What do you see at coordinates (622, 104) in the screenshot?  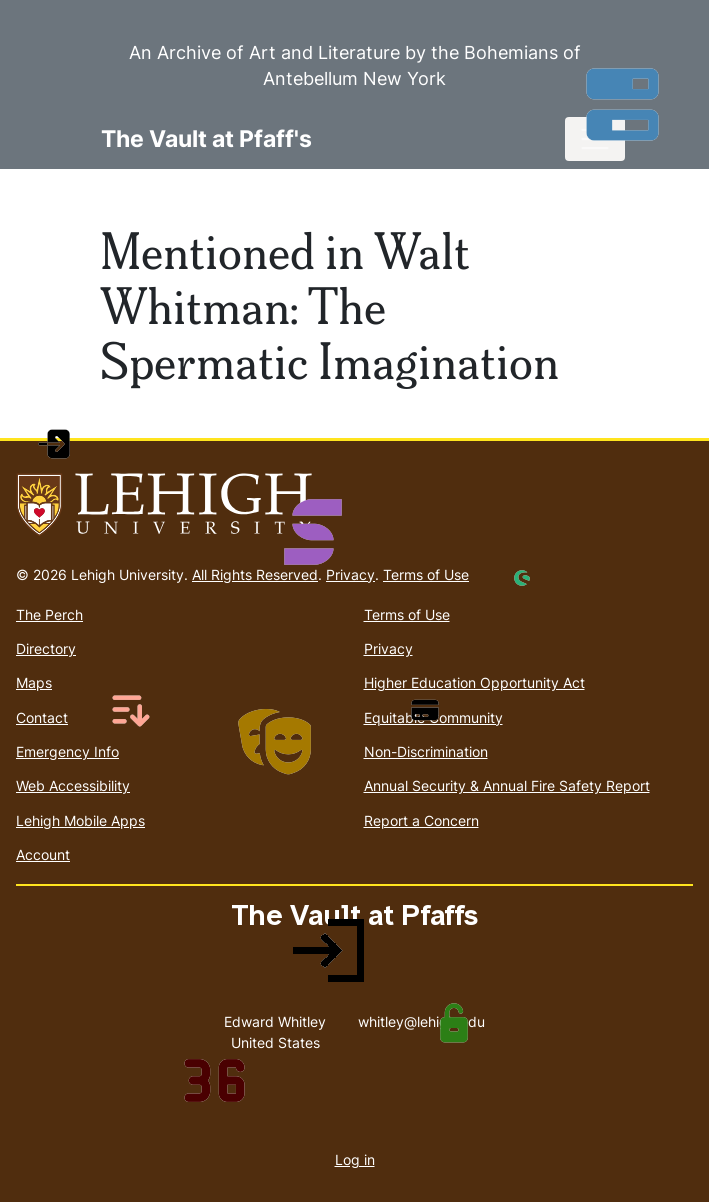 I see `view task or download progress` at bounding box center [622, 104].